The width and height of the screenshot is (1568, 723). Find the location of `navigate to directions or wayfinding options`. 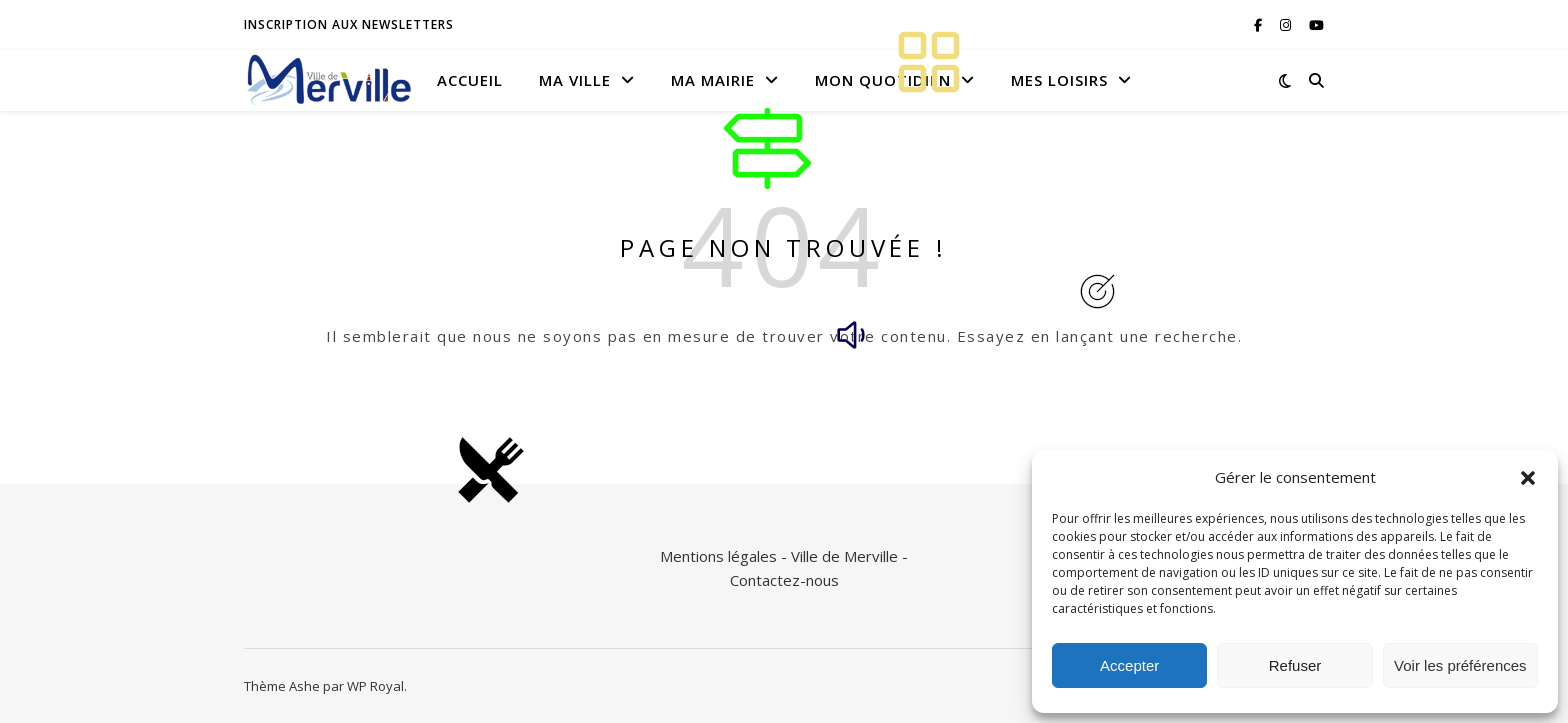

navigate to directions or wayfinding options is located at coordinates (767, 148).